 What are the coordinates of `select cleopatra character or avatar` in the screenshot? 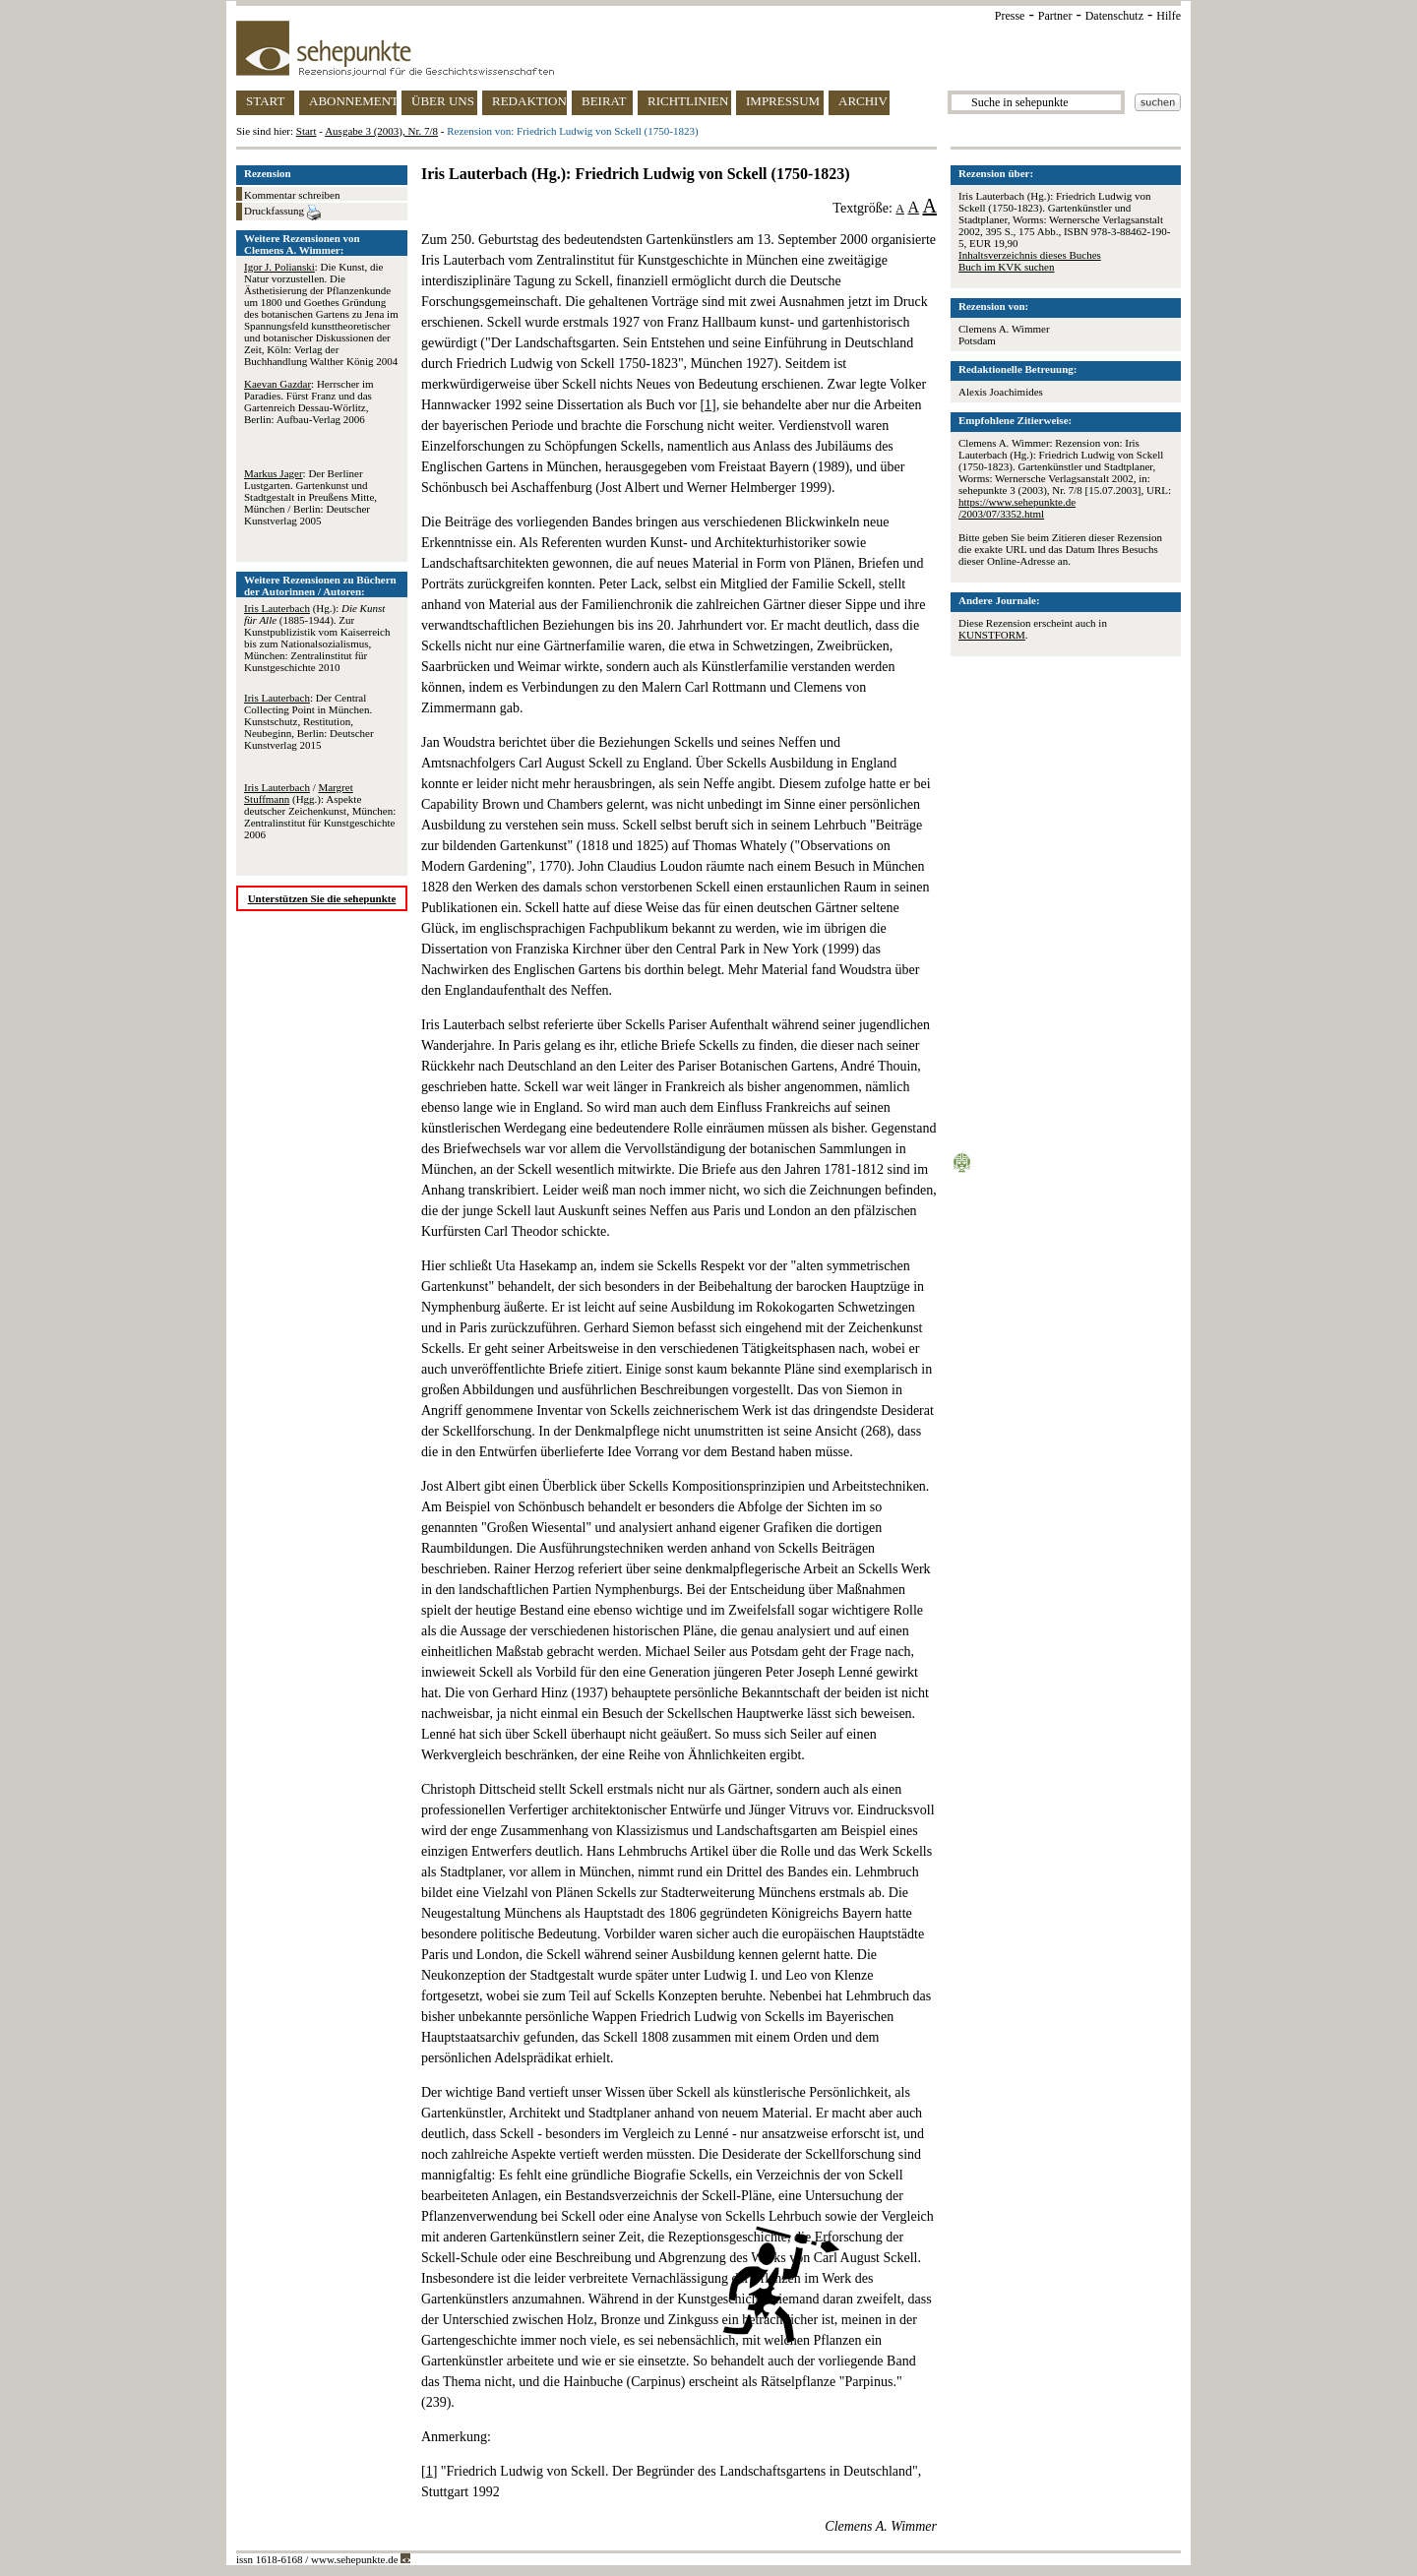 It's located at (961, 1162).